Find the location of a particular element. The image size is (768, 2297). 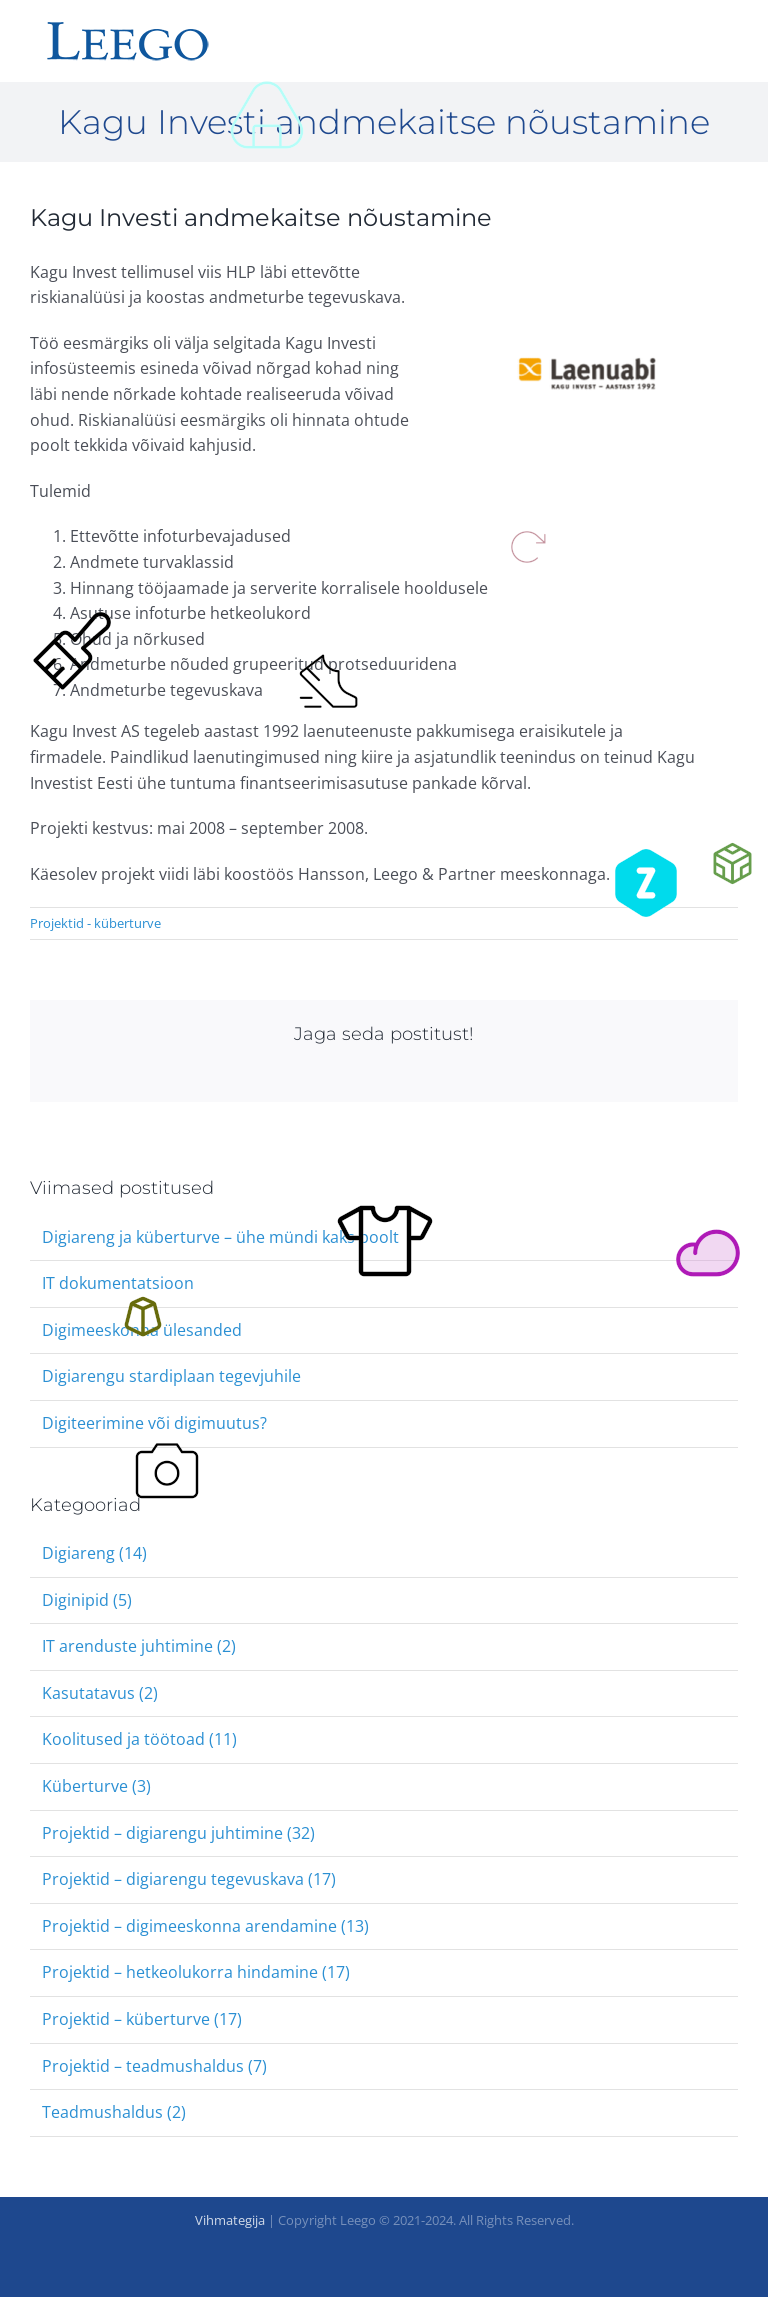

access z-branded app or service is located at coordinates (646, 883).